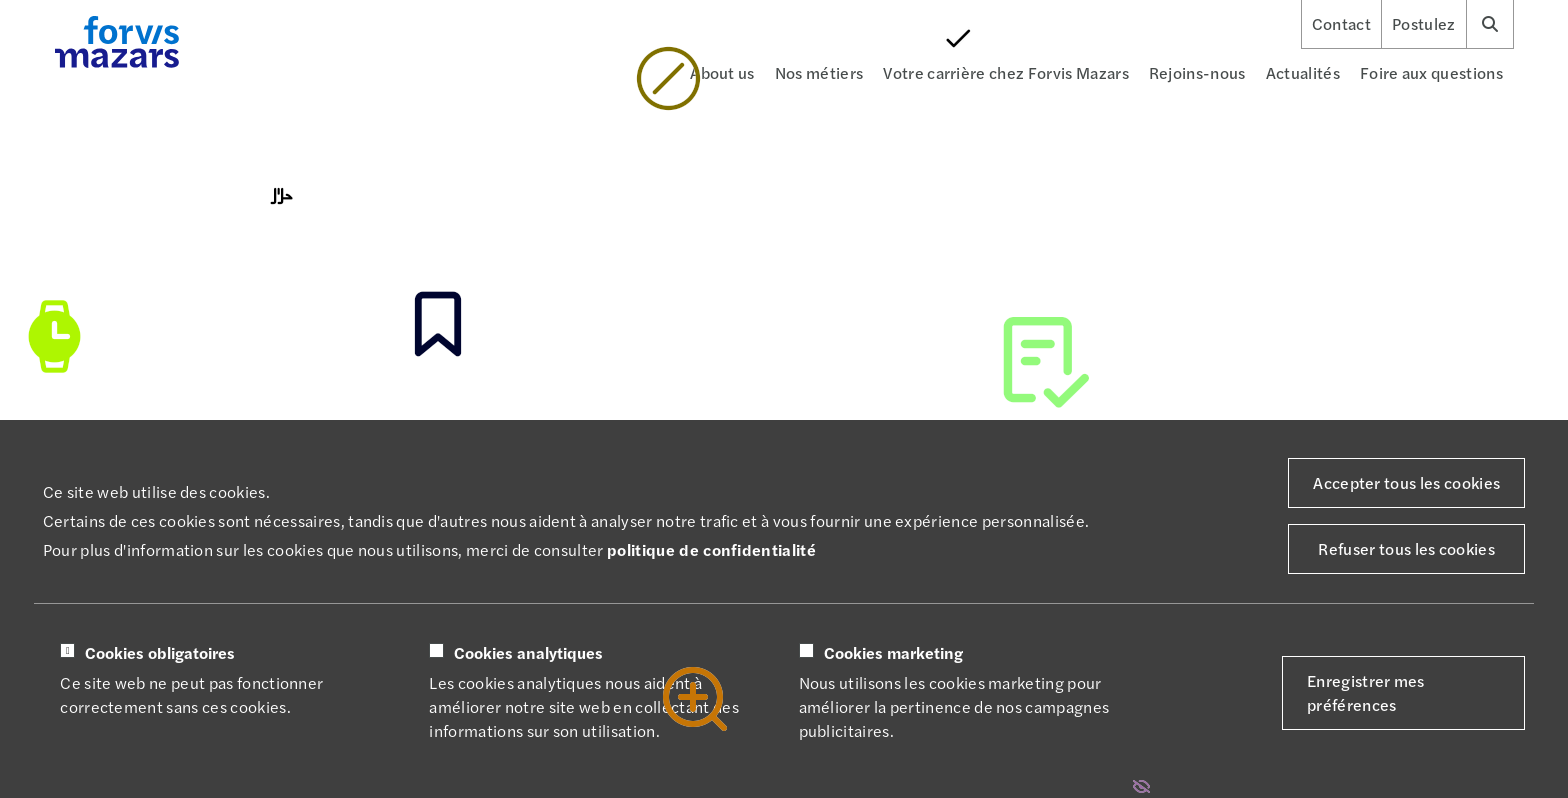 This screenshot has width=1568, height=798. I want to click on zoom in on content, so click(695, 699).